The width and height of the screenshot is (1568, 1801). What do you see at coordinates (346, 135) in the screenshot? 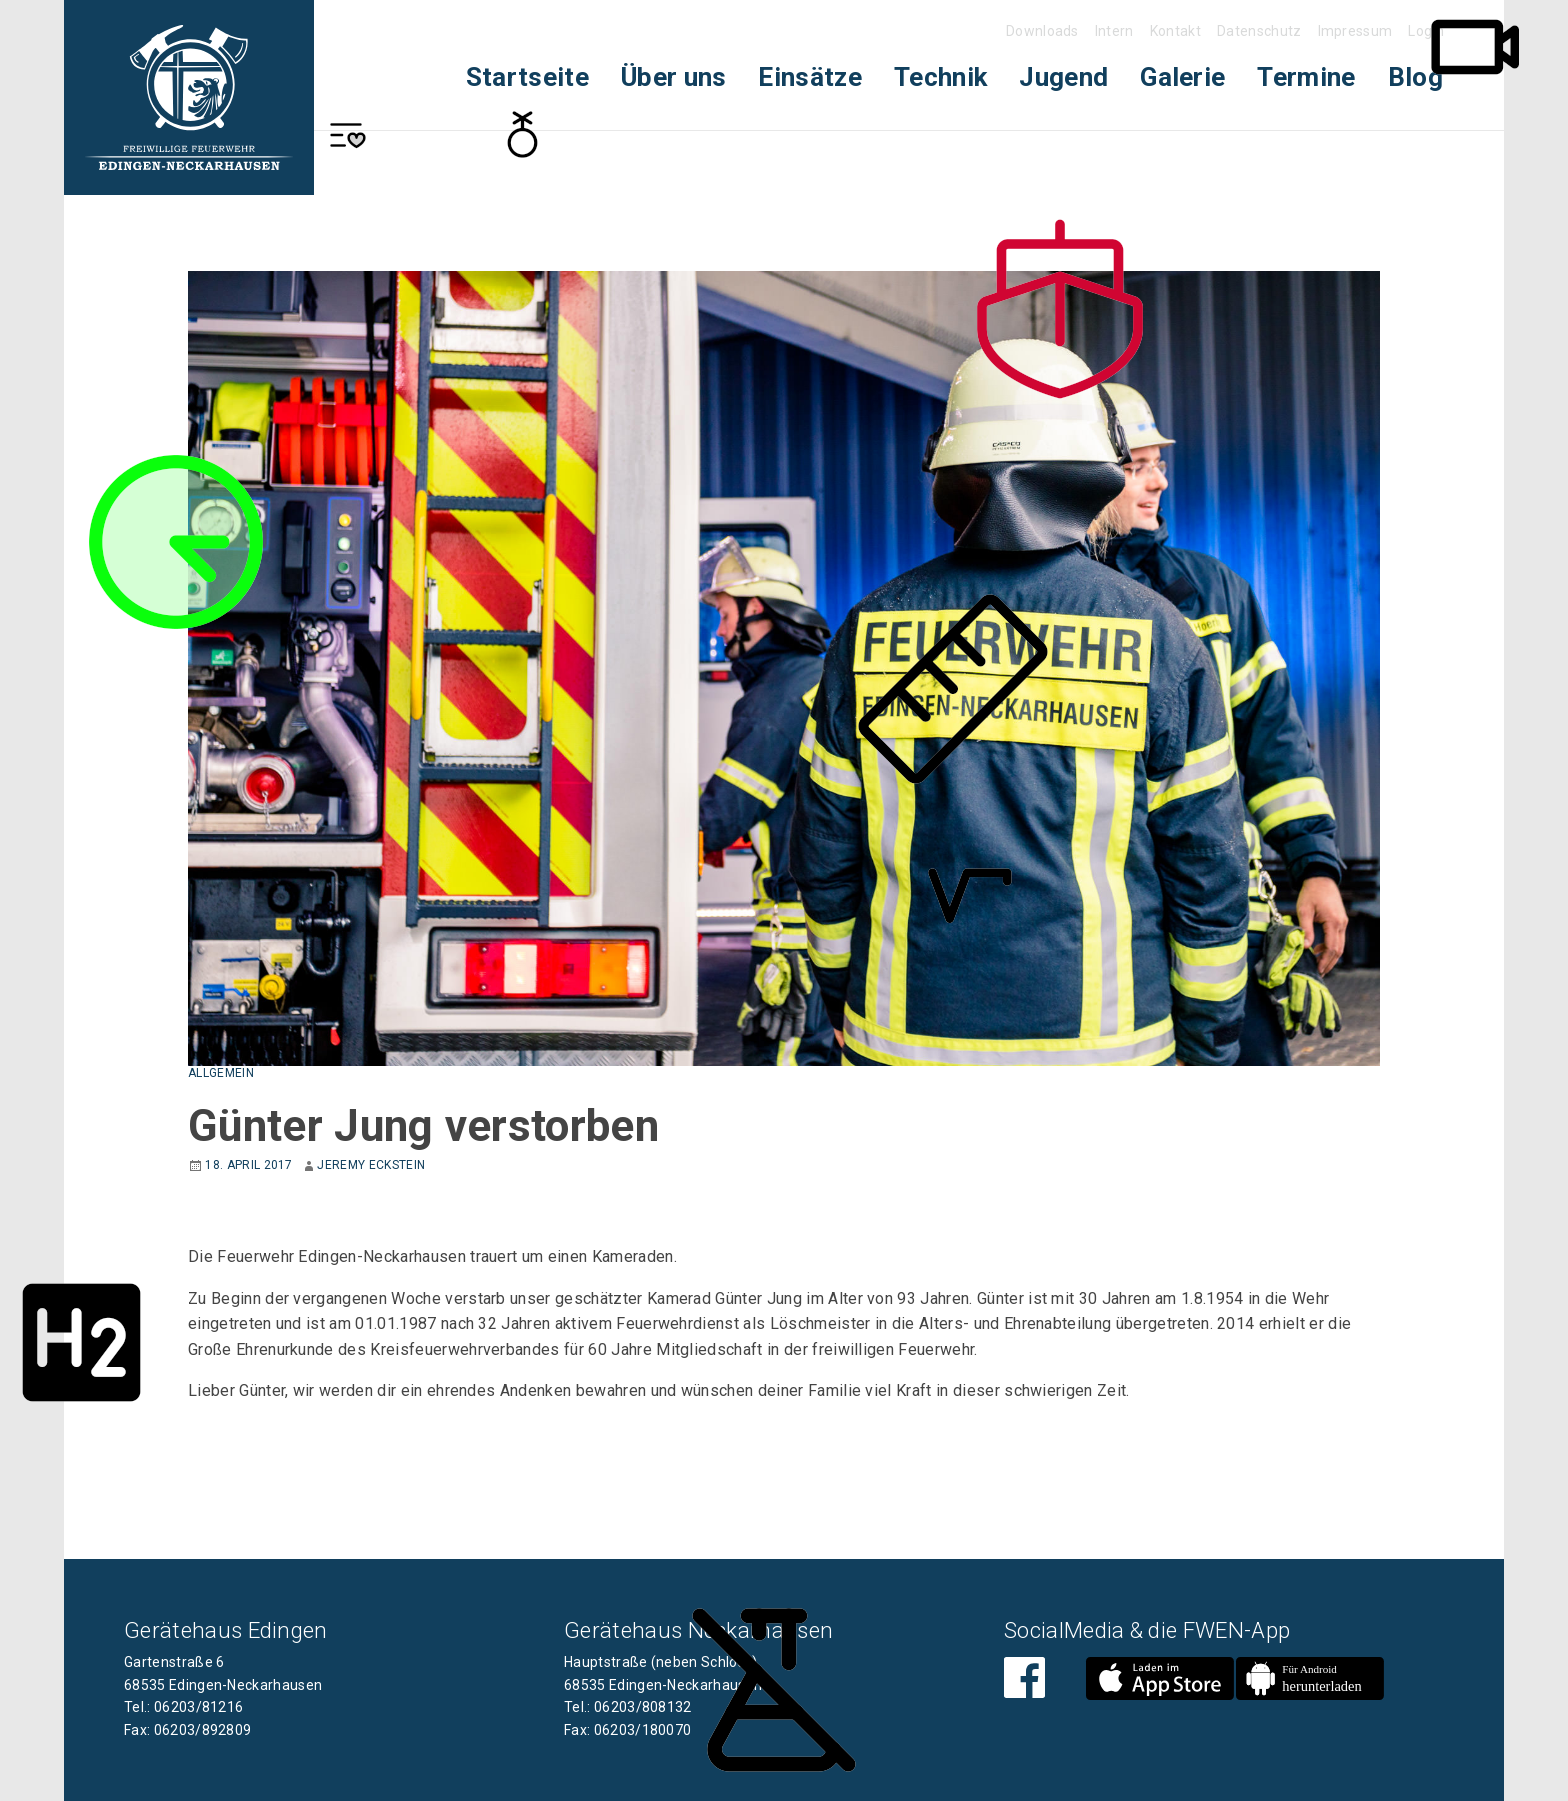
I see `view your favorites list` at bounding box center [346, 135].